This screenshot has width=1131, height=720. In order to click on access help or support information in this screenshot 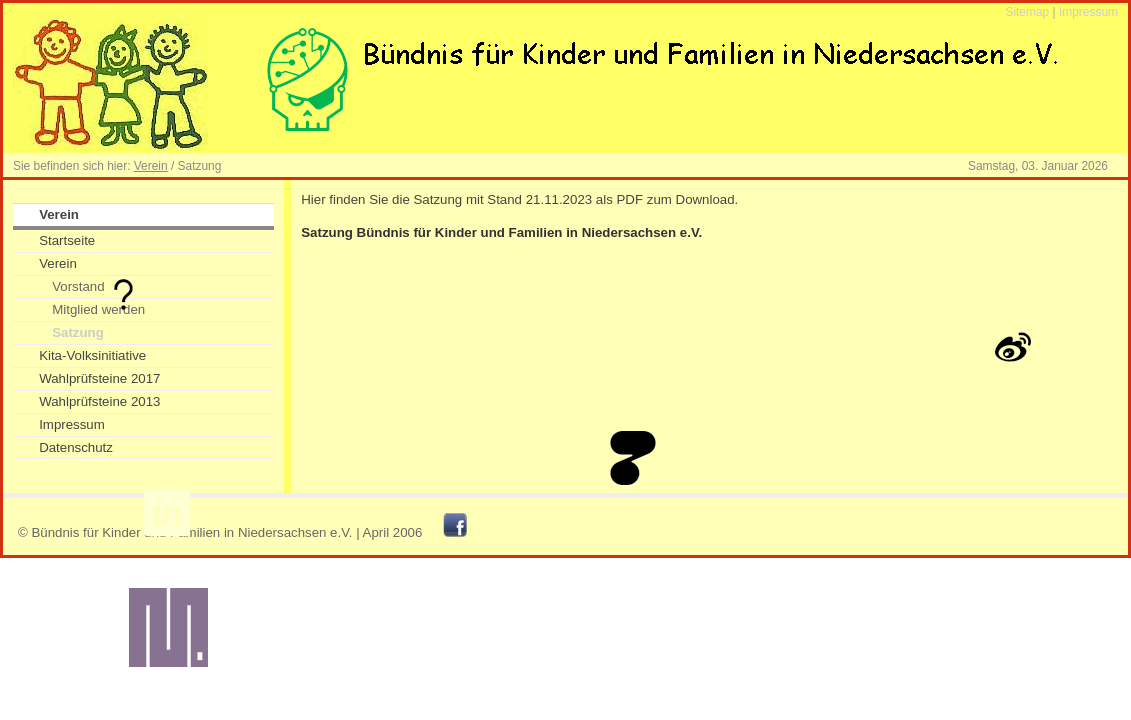, I will do `click(123, 294)`.